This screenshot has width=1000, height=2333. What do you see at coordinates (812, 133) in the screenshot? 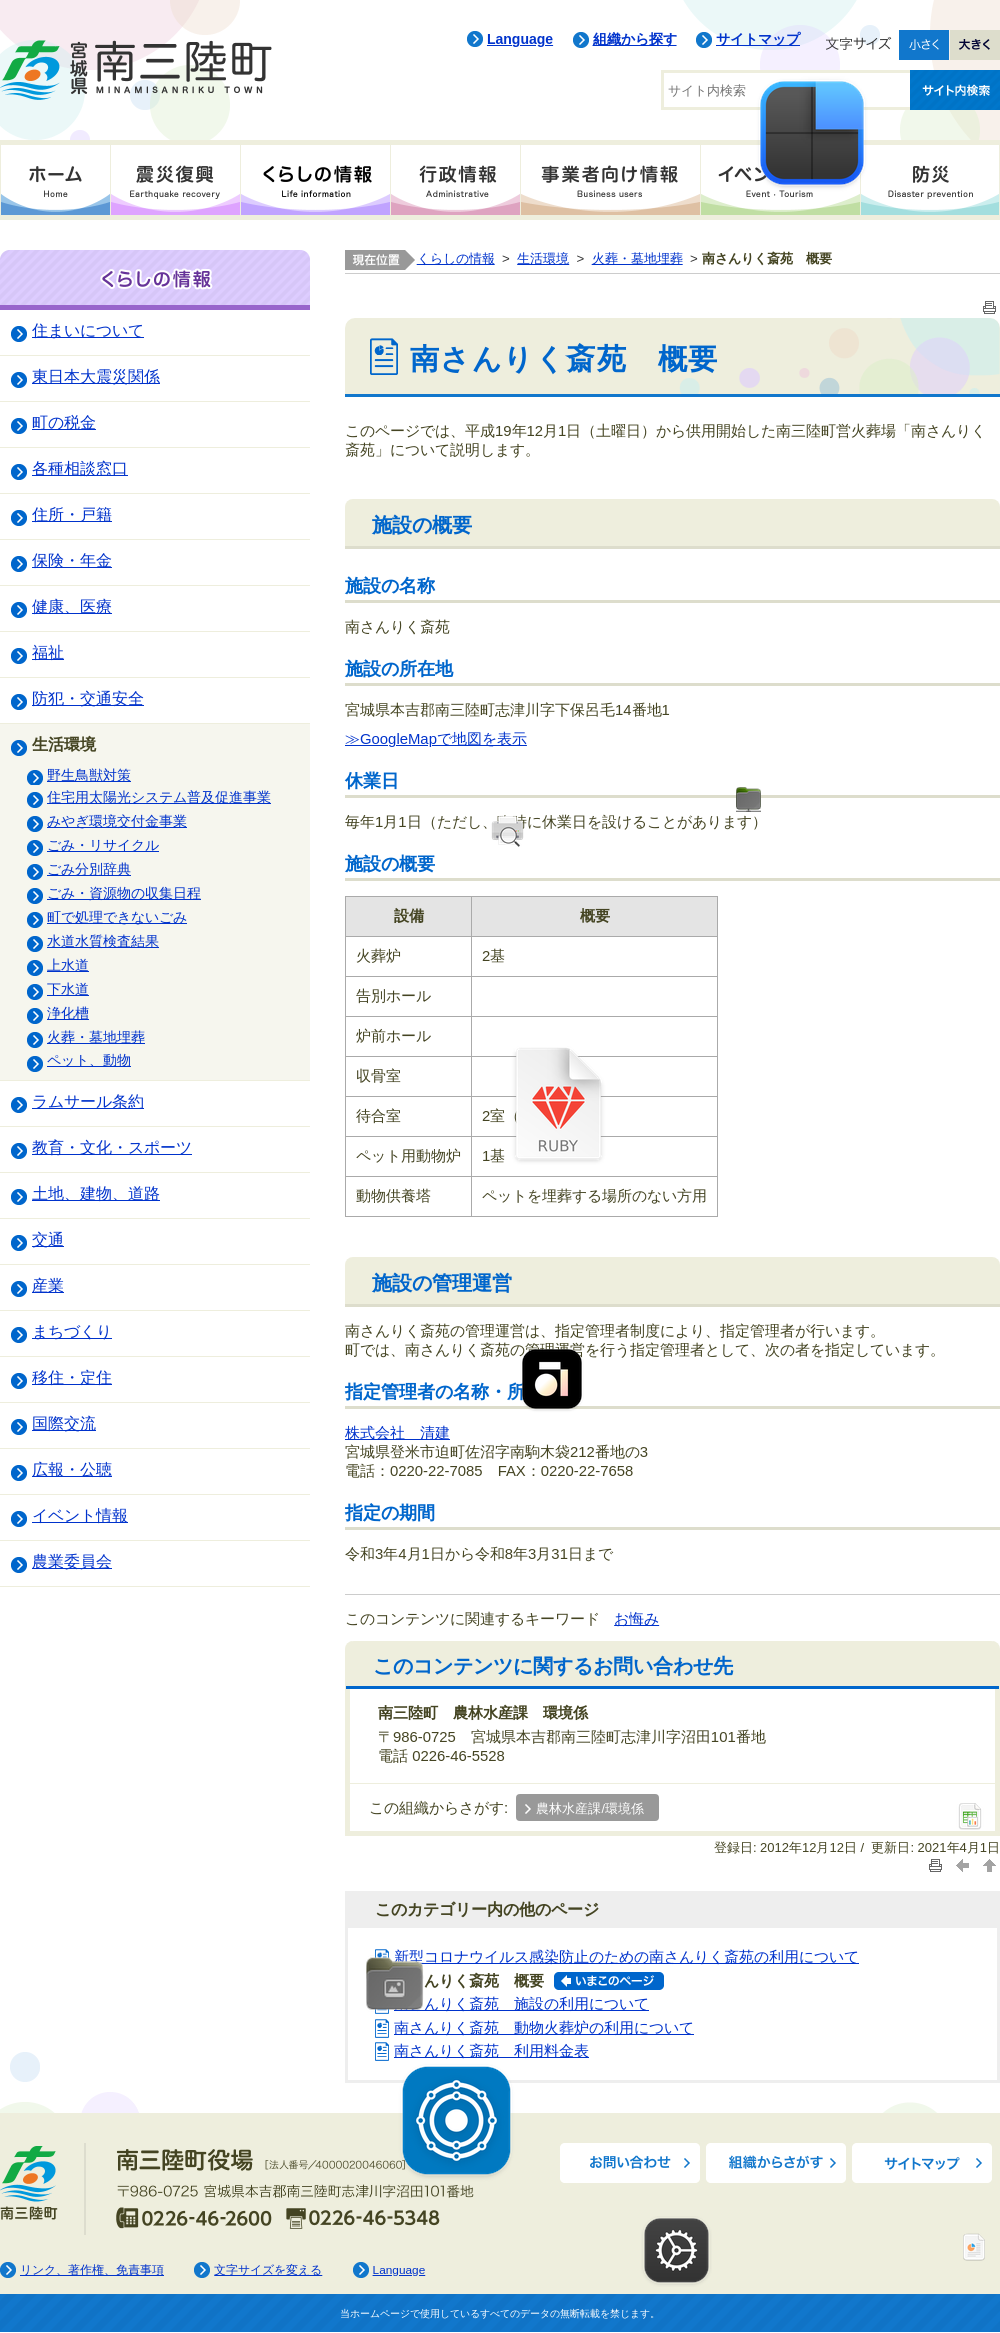
I see `switch to workspace in the top-right position` at bounding box center [812, 133].